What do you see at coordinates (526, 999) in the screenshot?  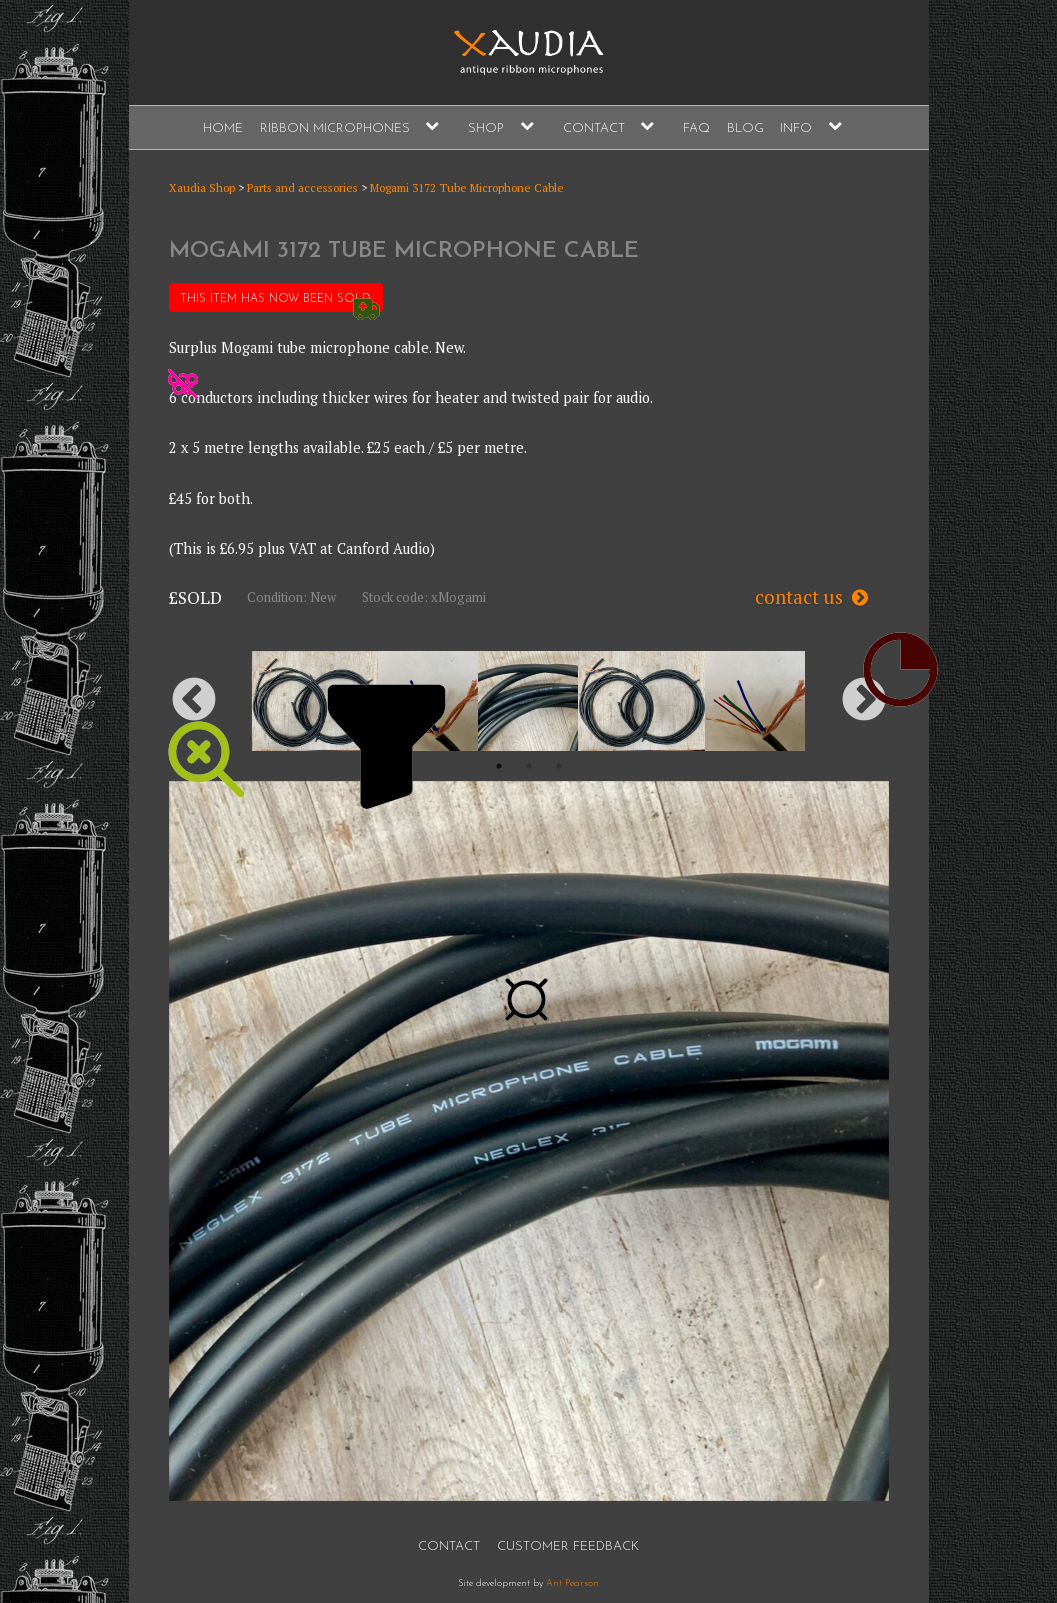 I see `select or change currency type` at bounding box center [526, 999].